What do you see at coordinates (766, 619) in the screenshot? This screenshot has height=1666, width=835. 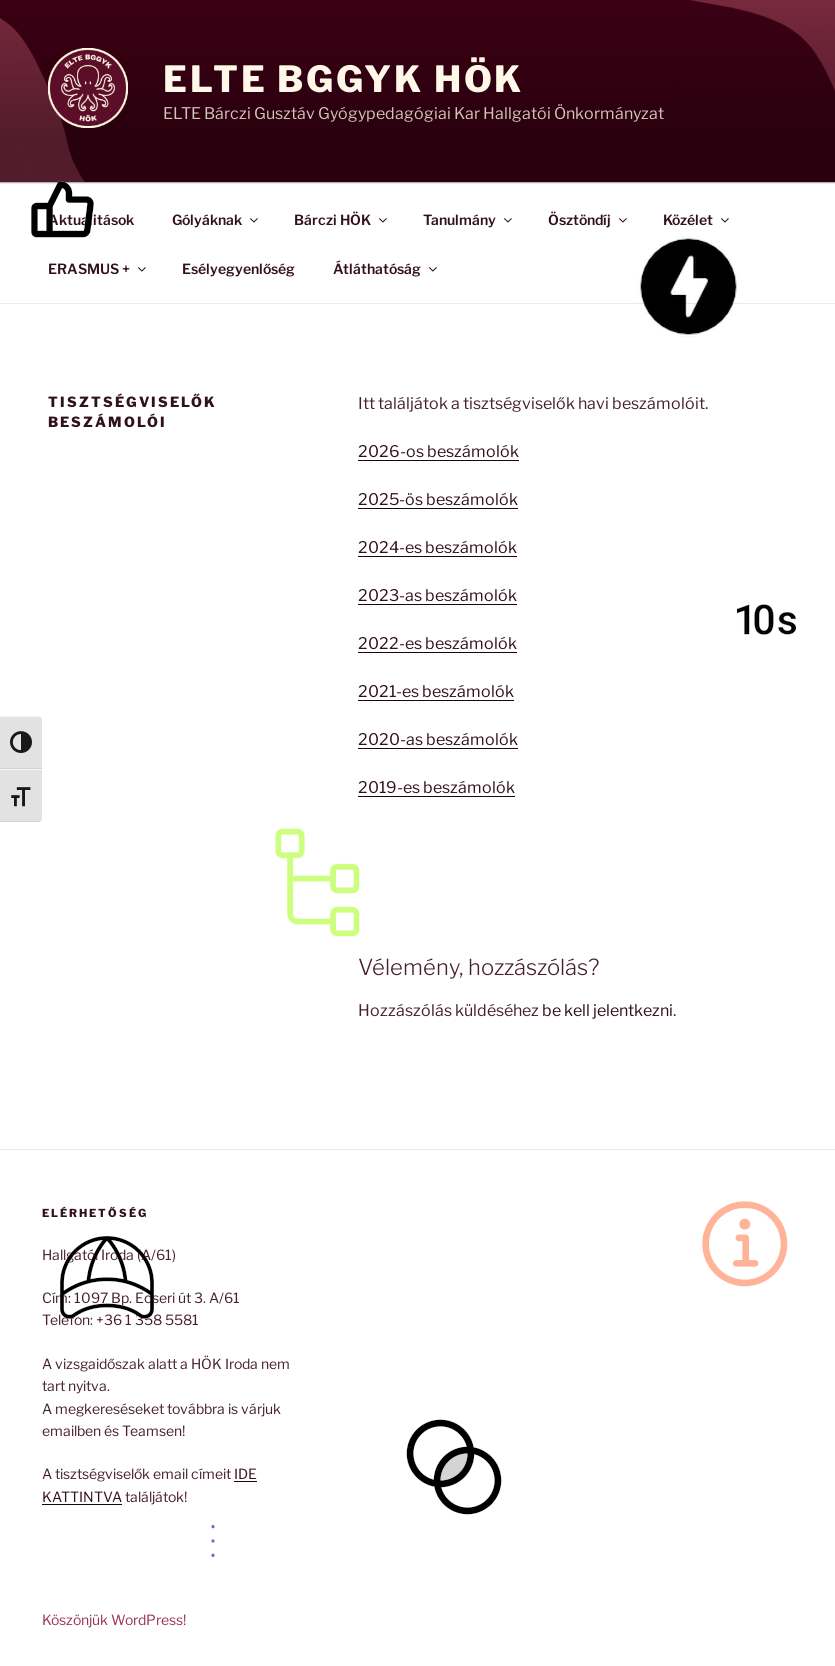 I see `set a 10-second timer` at bounding box center [766, 619].